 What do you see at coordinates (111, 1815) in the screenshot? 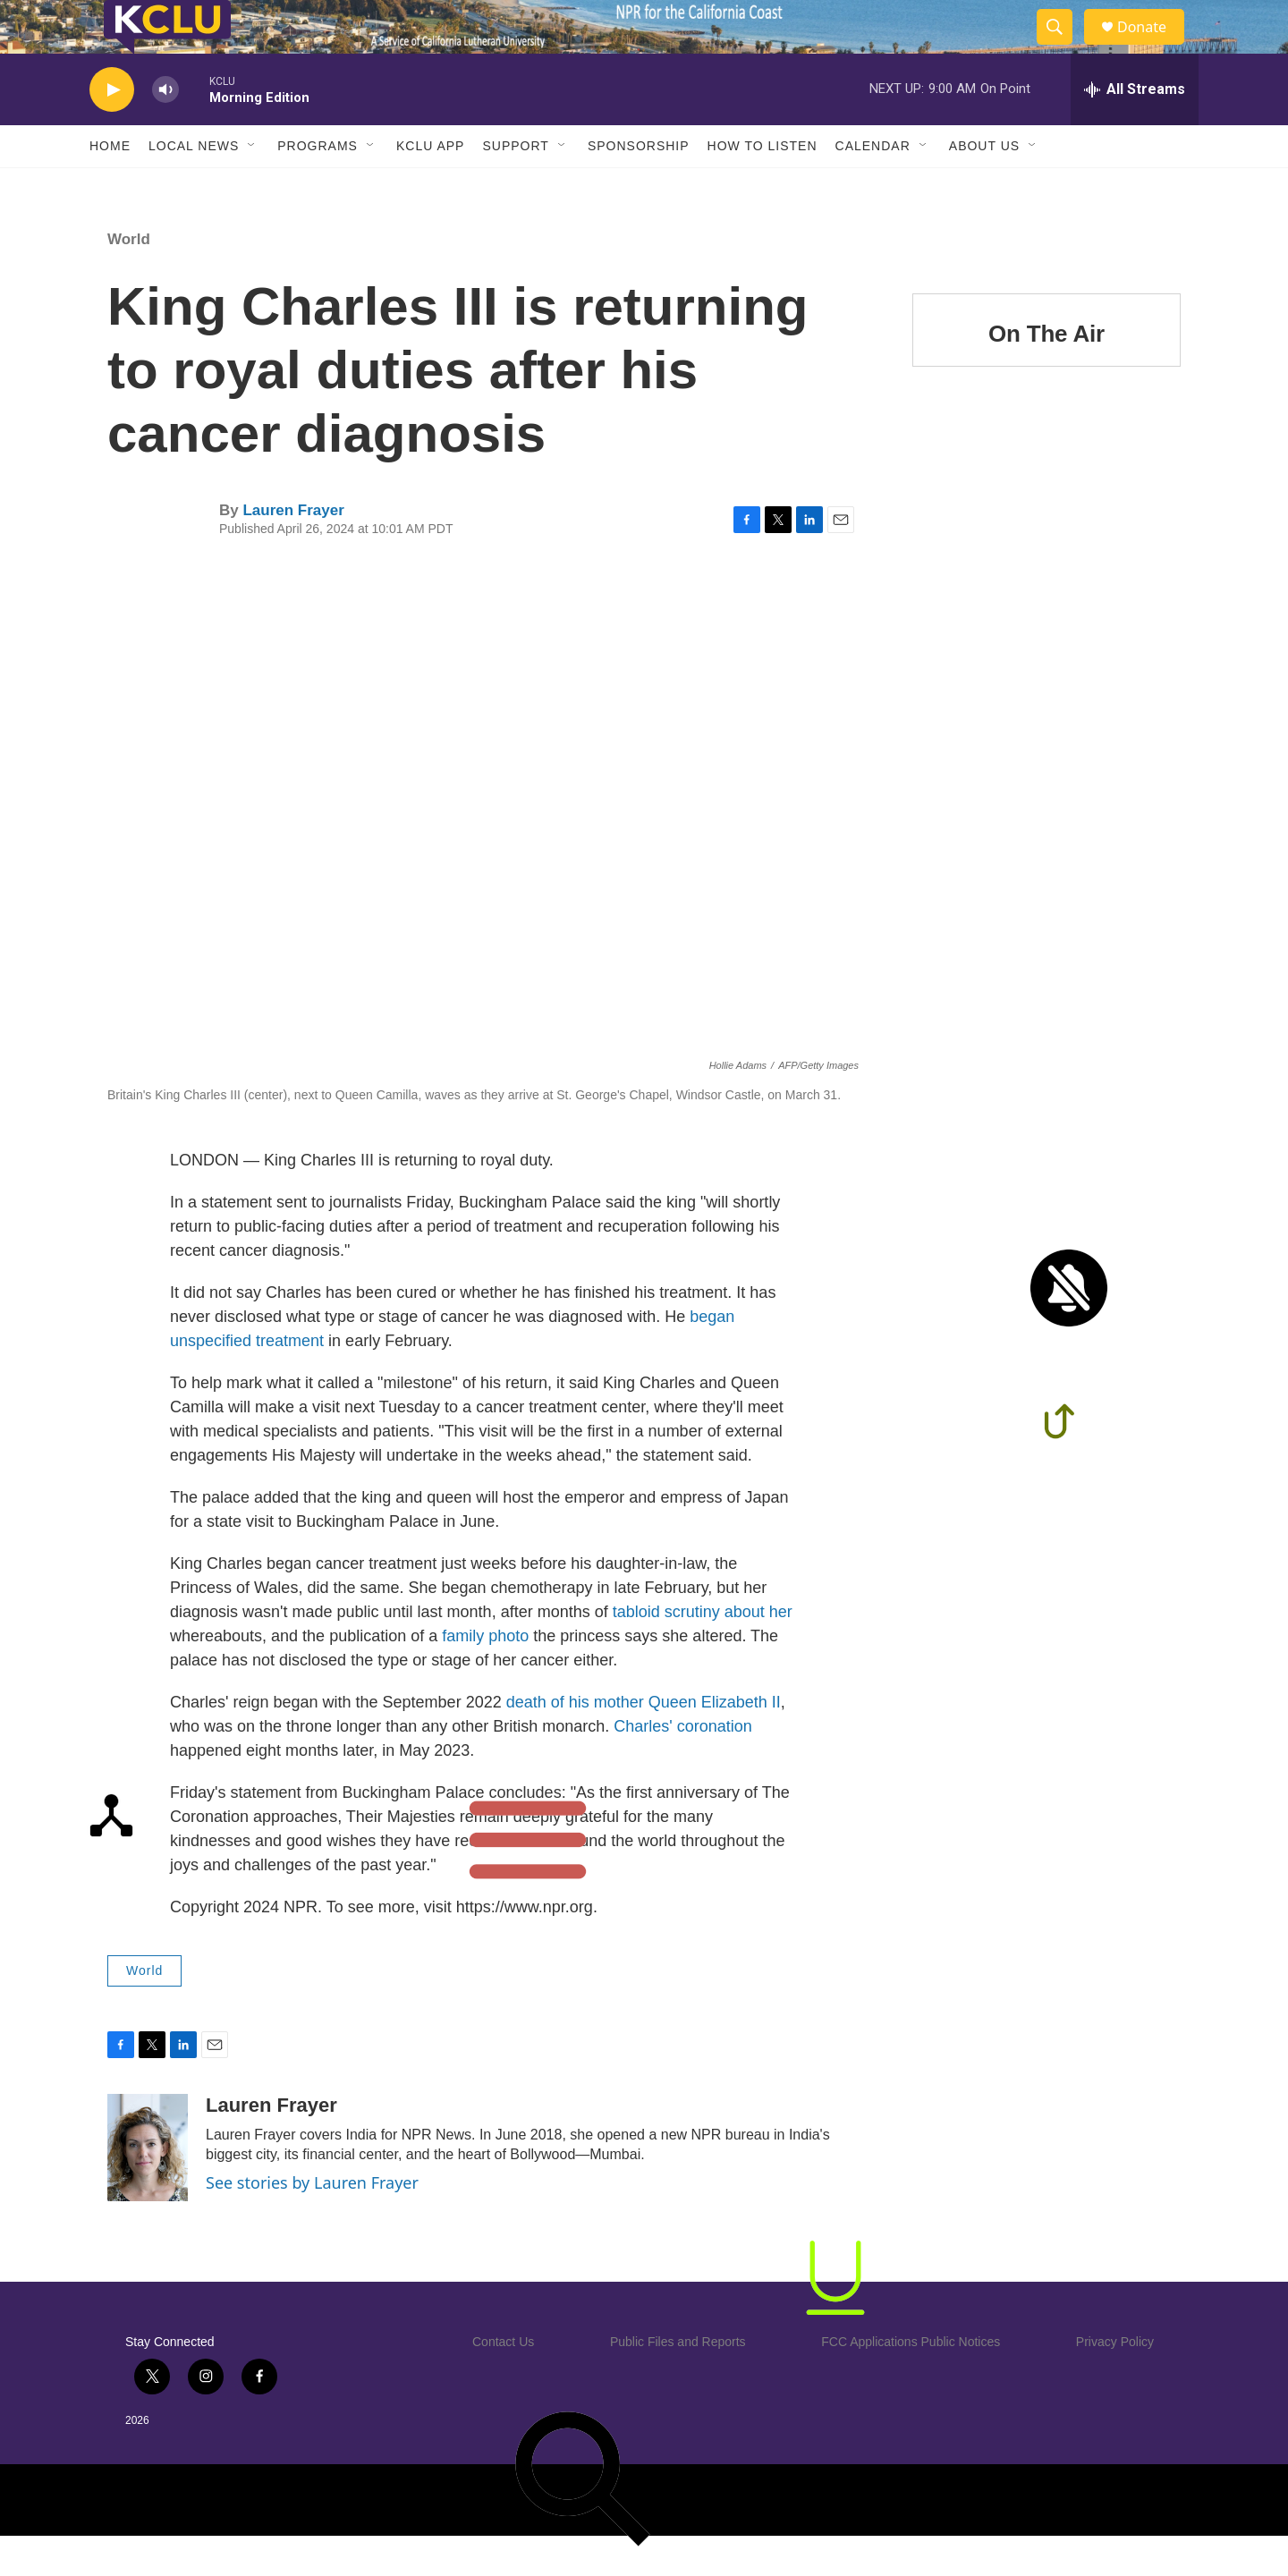
I see `connect or manage connected devices` at bounding box center [111, 1815].